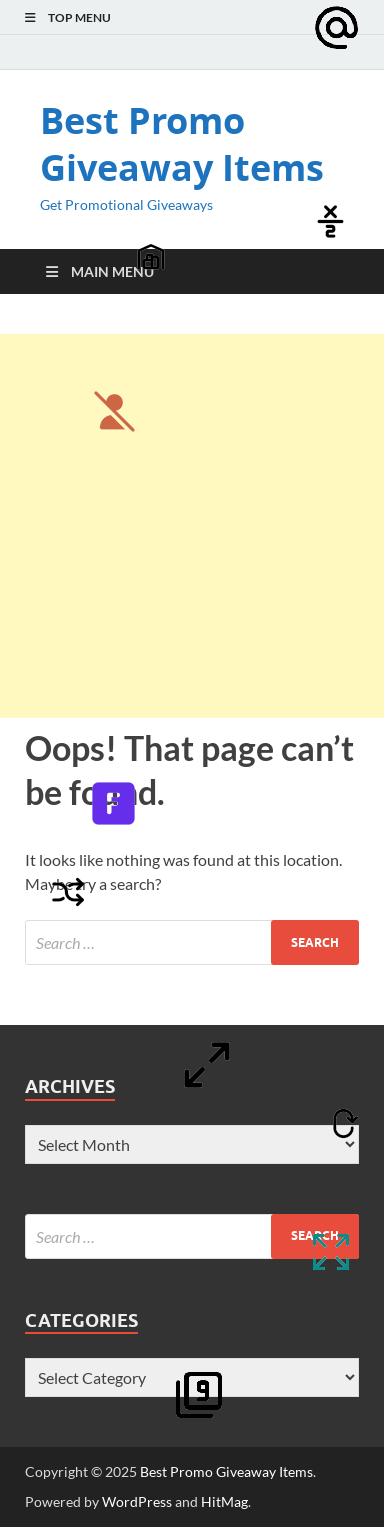 This screenshot has width=384, height=1527. Describe the element at coordinates (336, 27) in the screenshot. I see `enter or view email address` at that location.